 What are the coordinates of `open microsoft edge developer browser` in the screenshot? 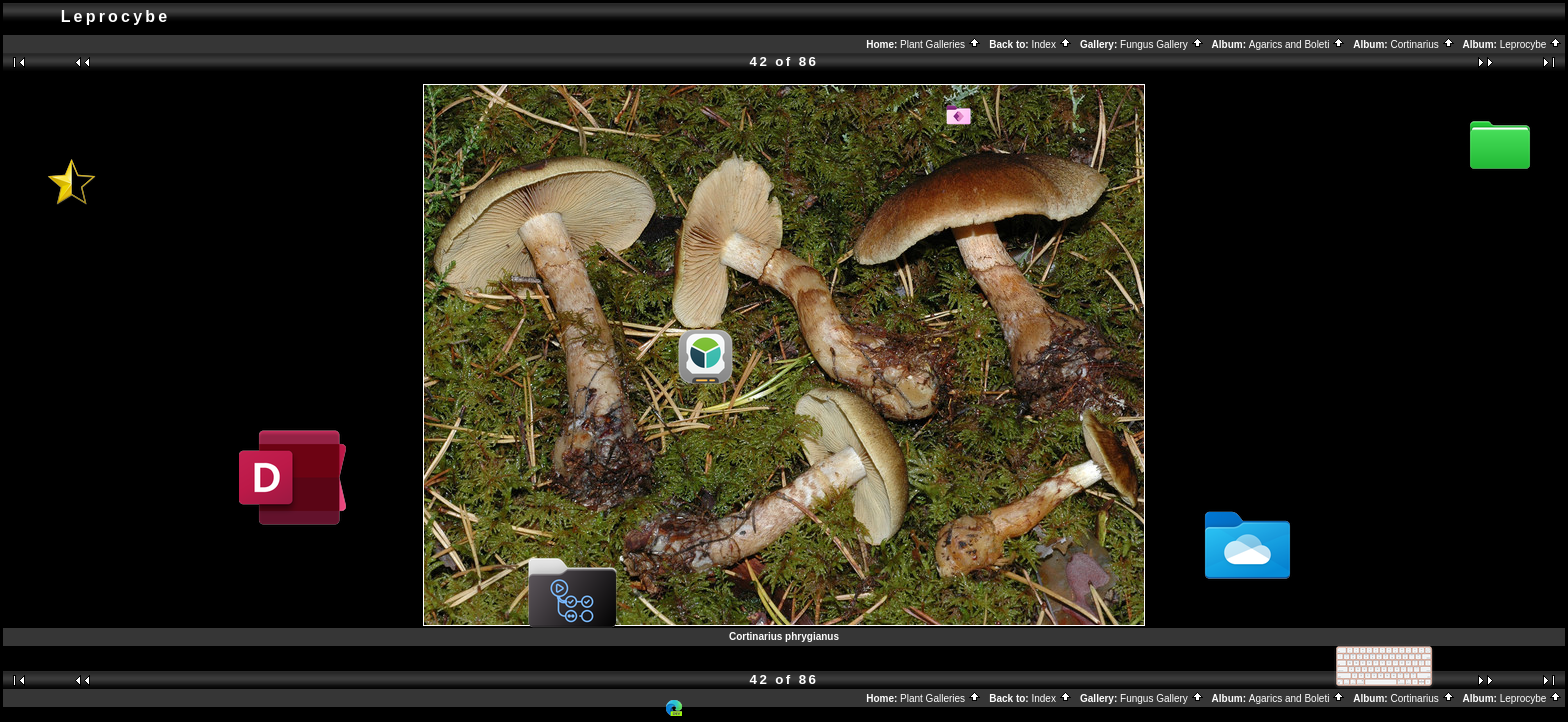 It's located at (674, 708).